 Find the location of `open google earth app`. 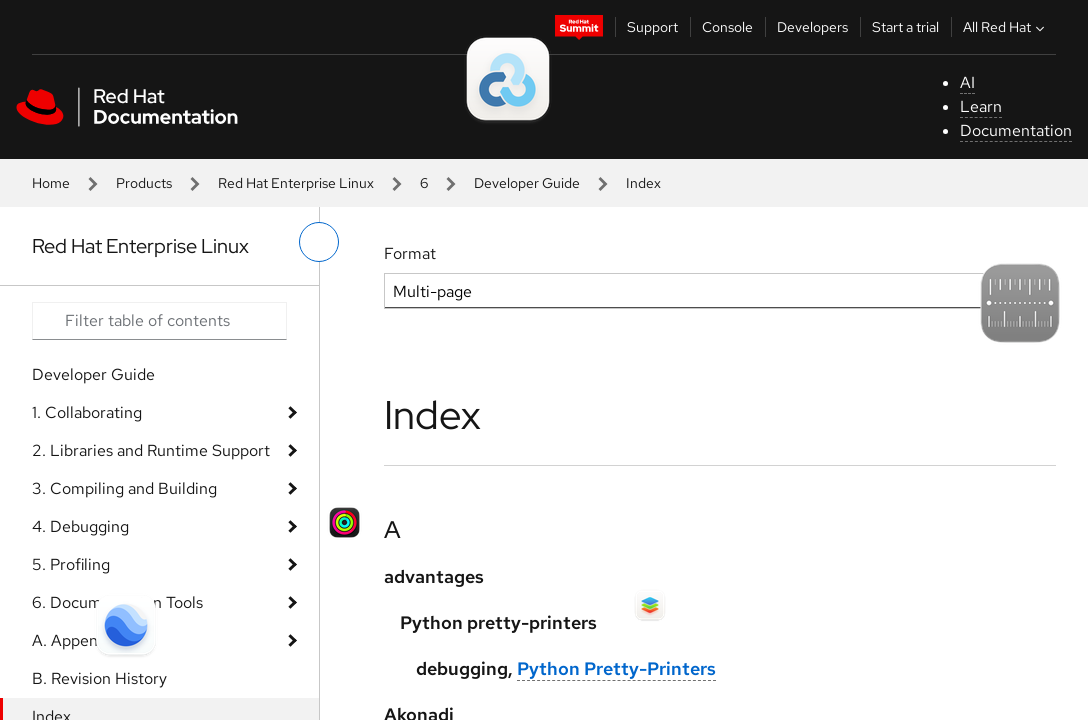

open google earth app is located at coordinates (126, 625).